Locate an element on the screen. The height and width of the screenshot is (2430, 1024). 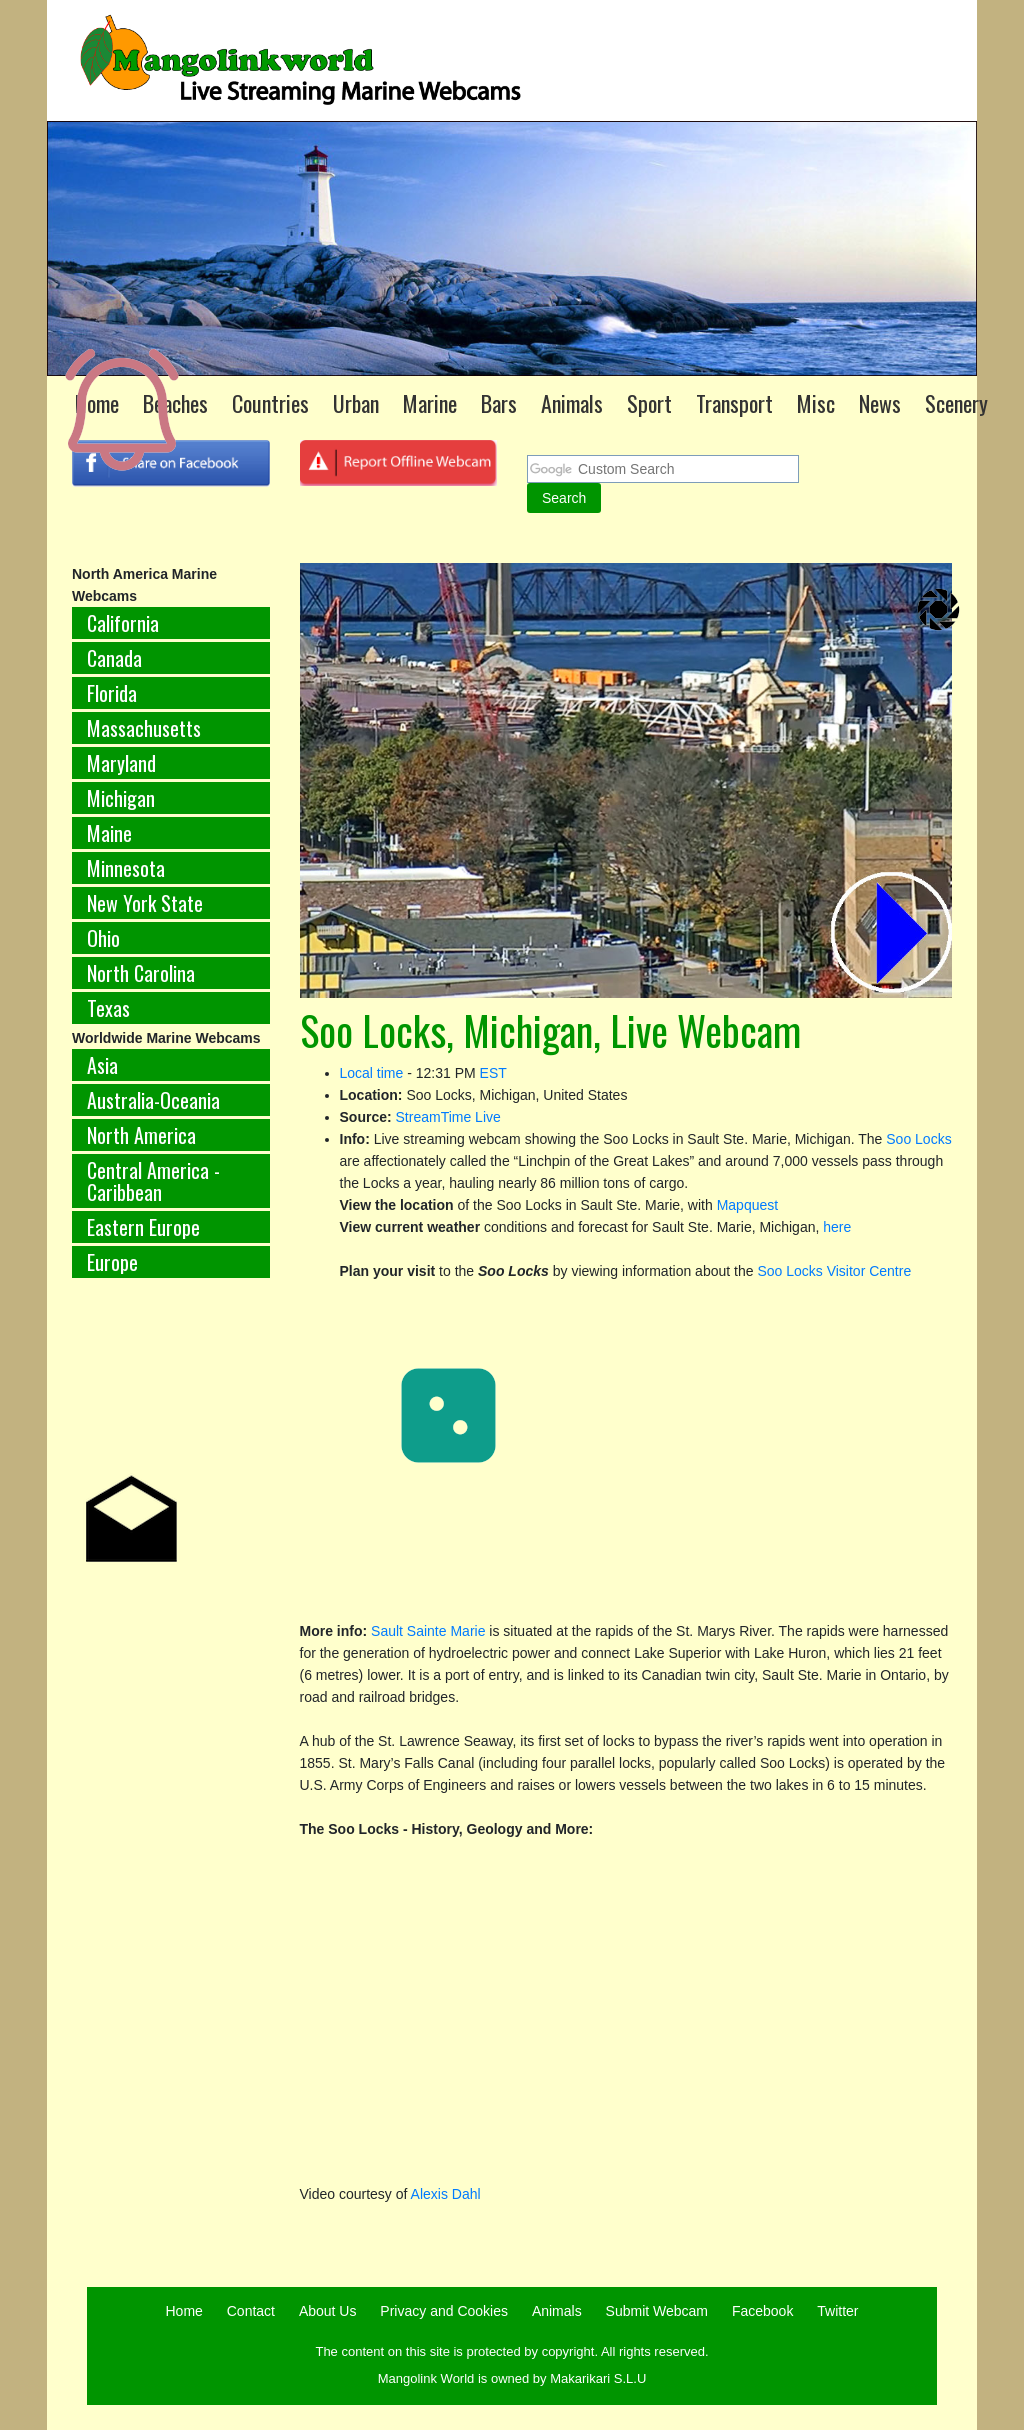
view notifications is located at coordinates (122, 412).